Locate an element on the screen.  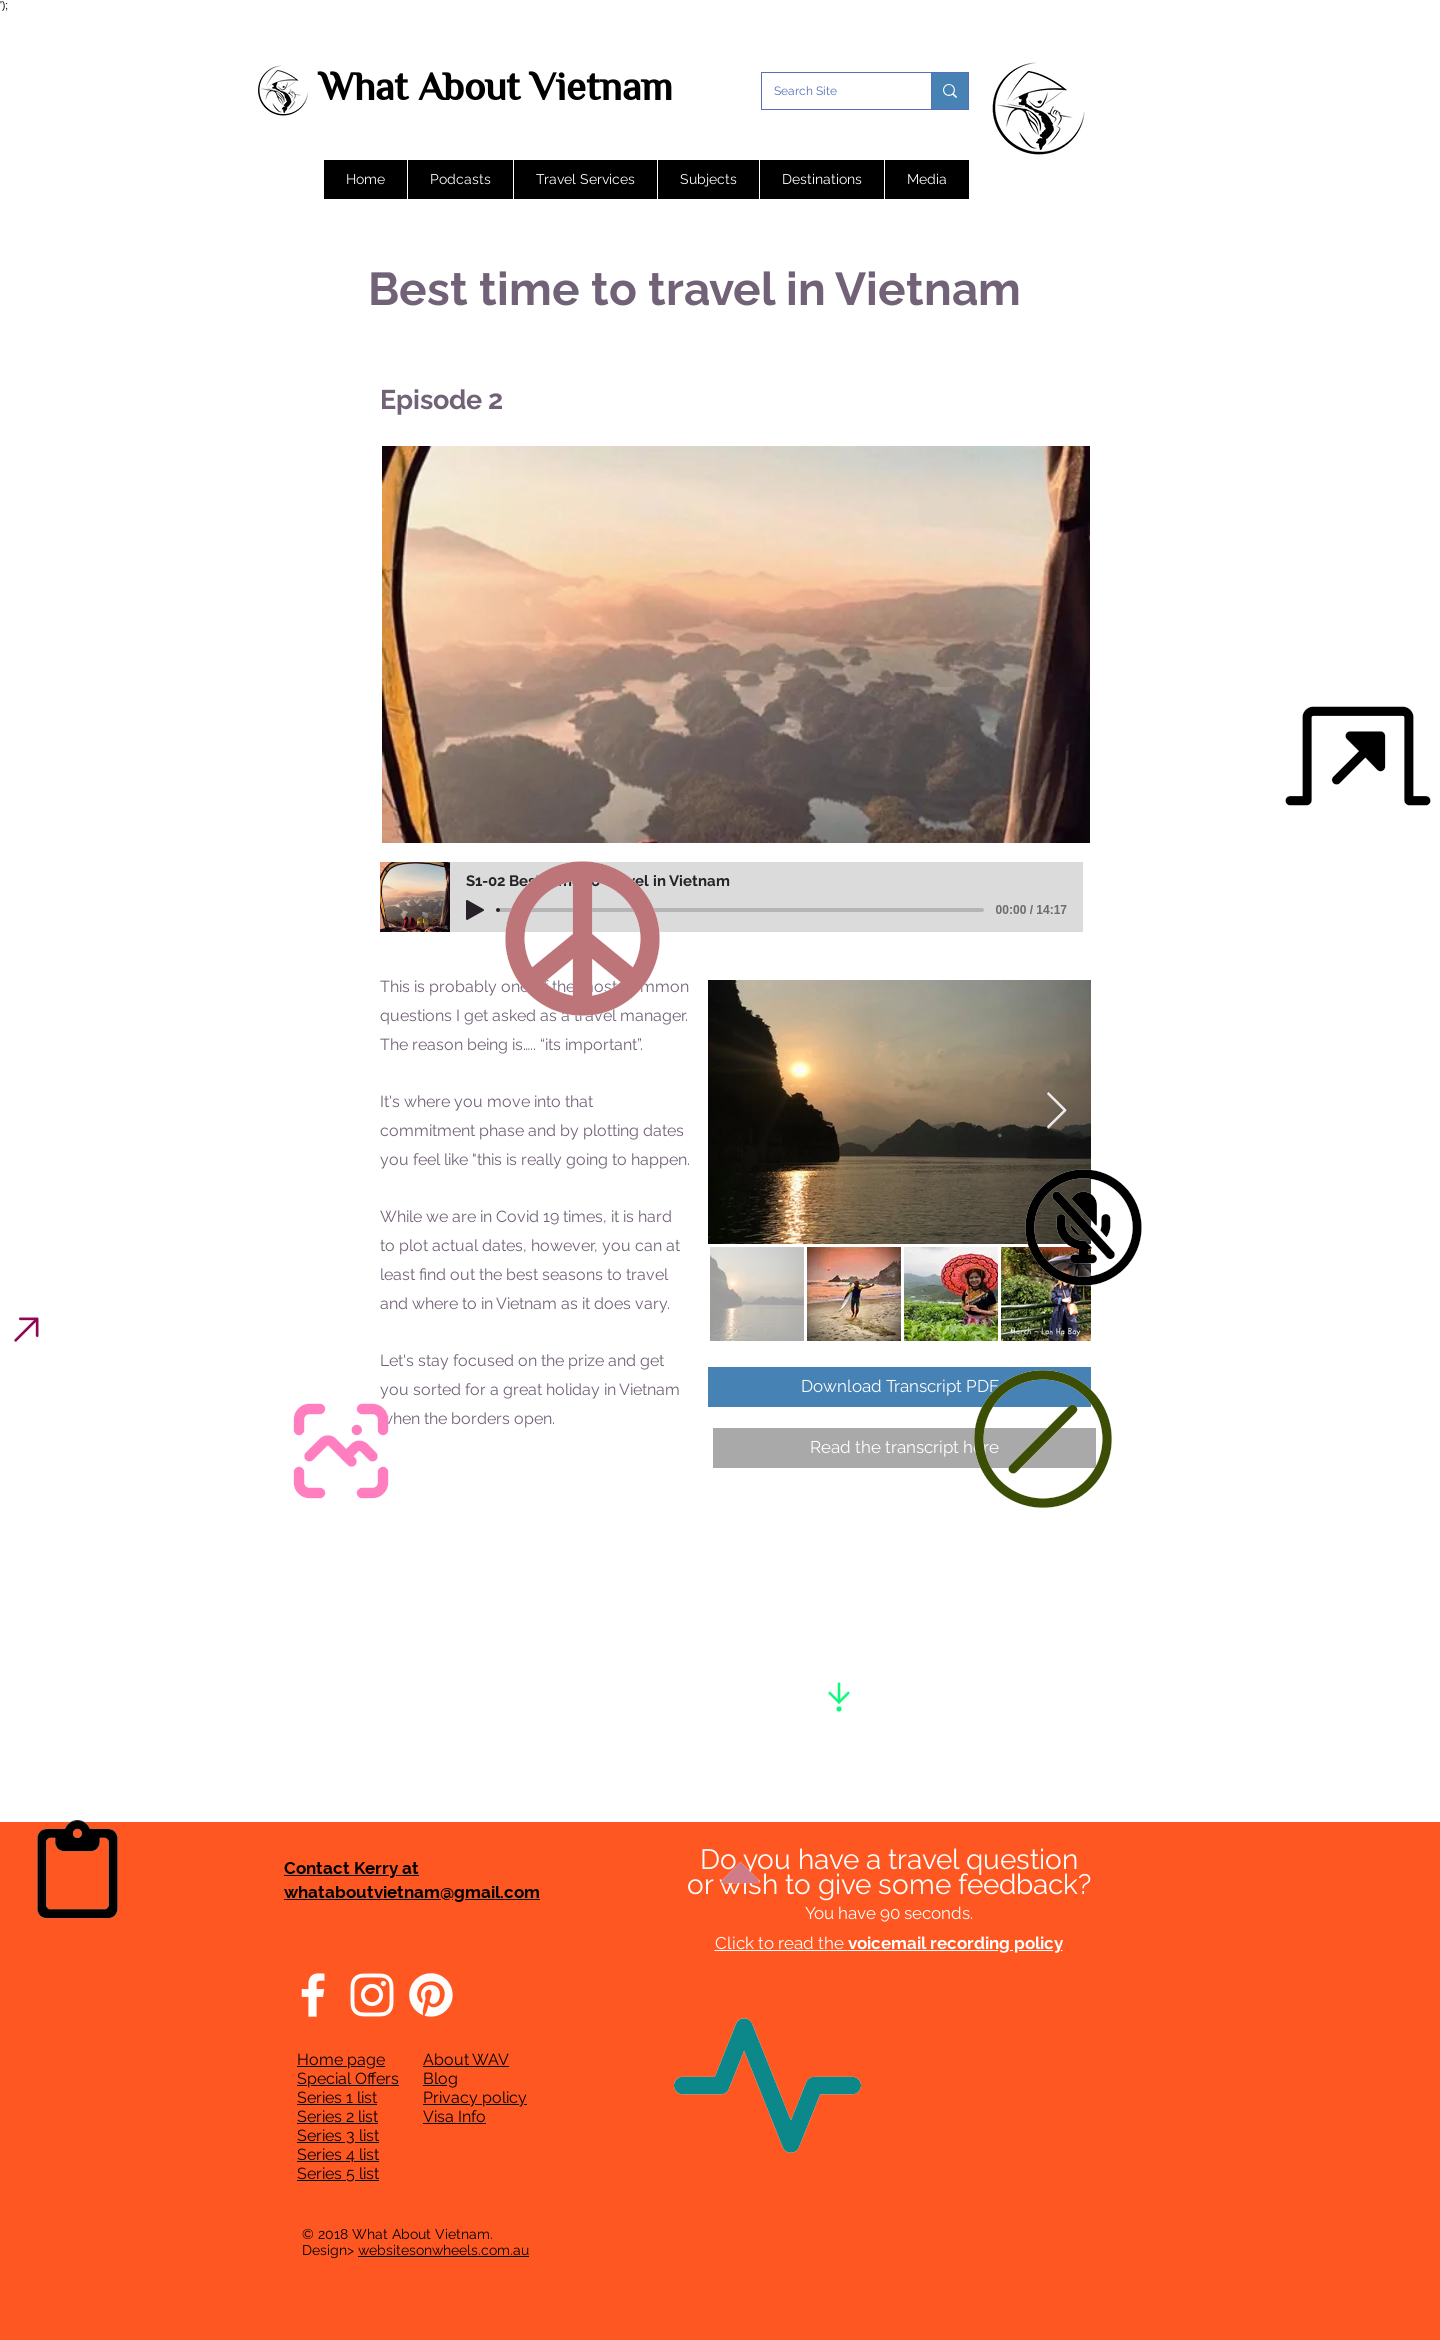
skip this item or step is located at coordinates (1043, 1439).